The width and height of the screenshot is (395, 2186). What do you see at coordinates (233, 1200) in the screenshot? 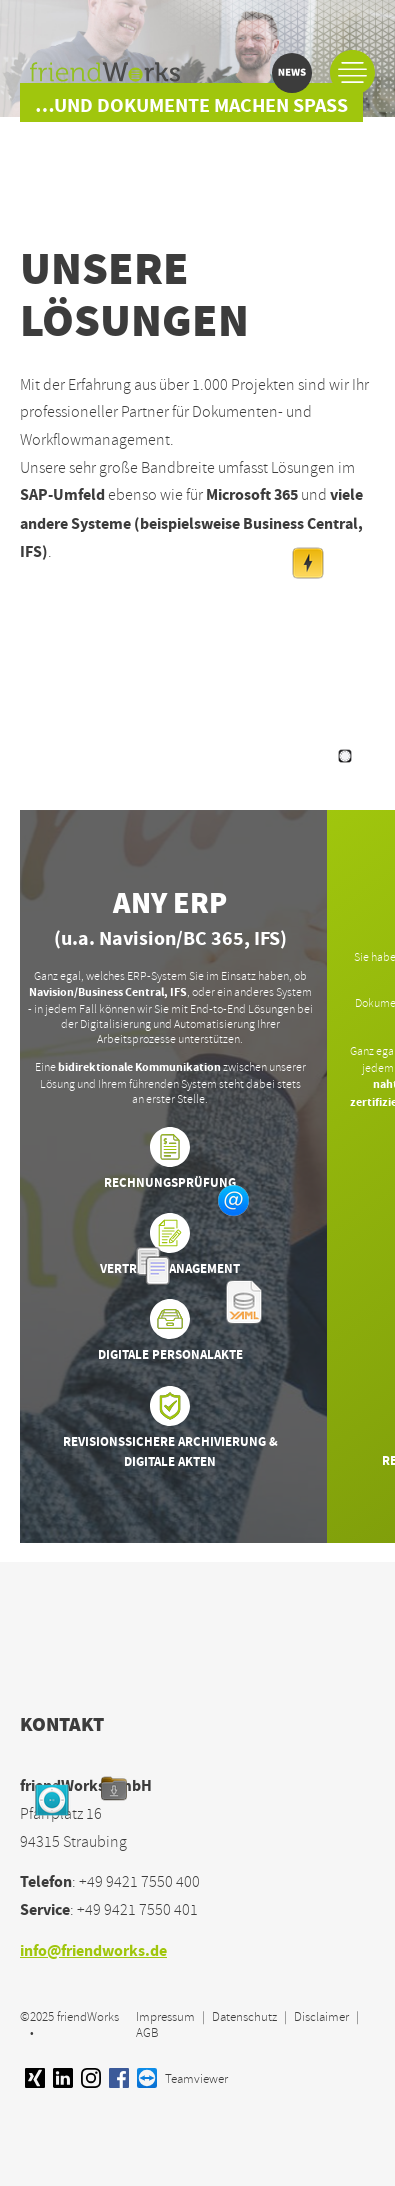
I see `access user accounts settings` at bounding box center [233, 1200].